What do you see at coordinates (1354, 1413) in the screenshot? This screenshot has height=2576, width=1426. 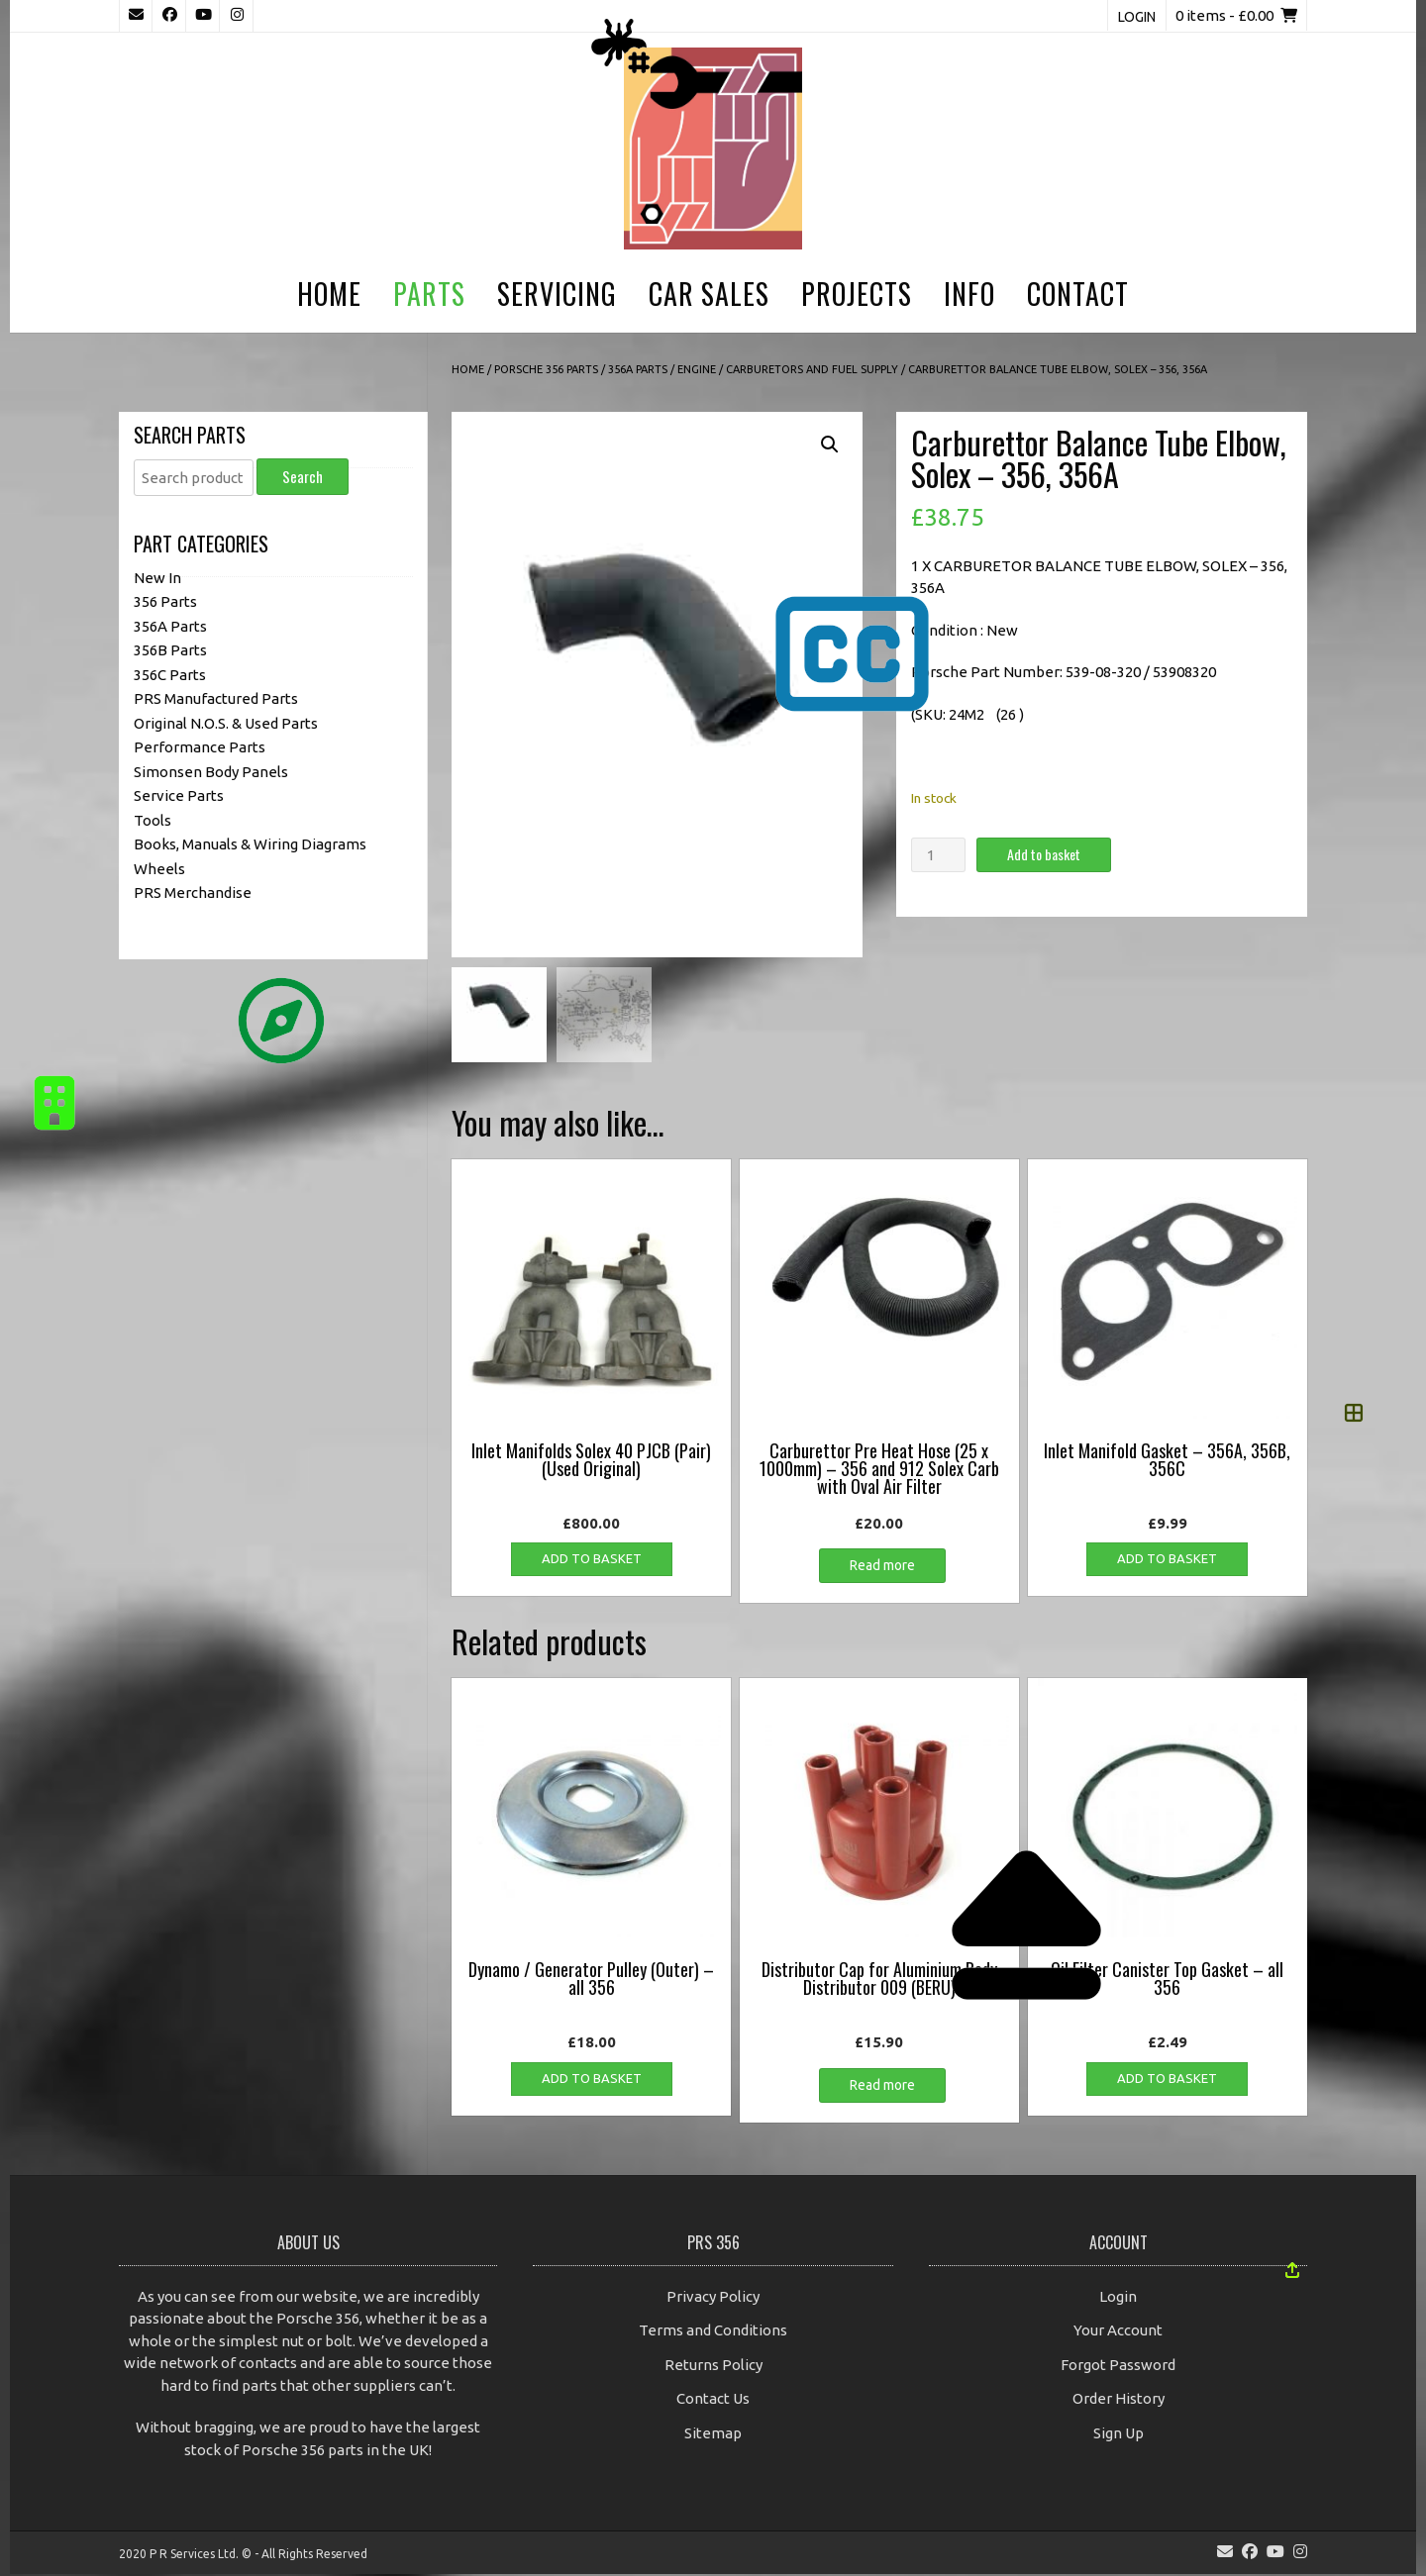 I see `switch to grid view` at bounding box center [1354, 1413].